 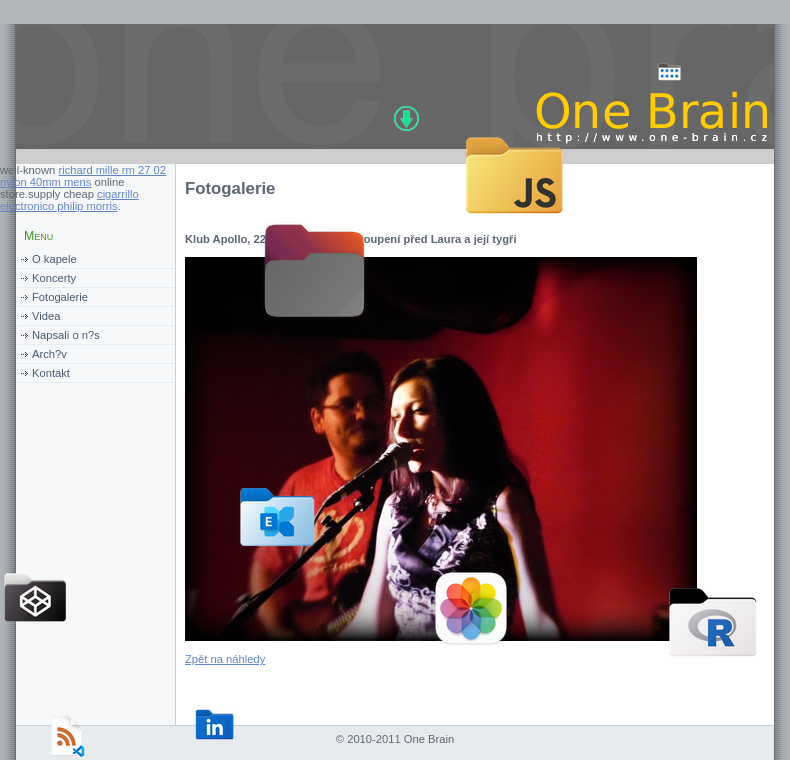 What do you see at coordinates (314, 270) in the screenshot?
I see `open folder containing files or documents` at bounding box center [314, 270].